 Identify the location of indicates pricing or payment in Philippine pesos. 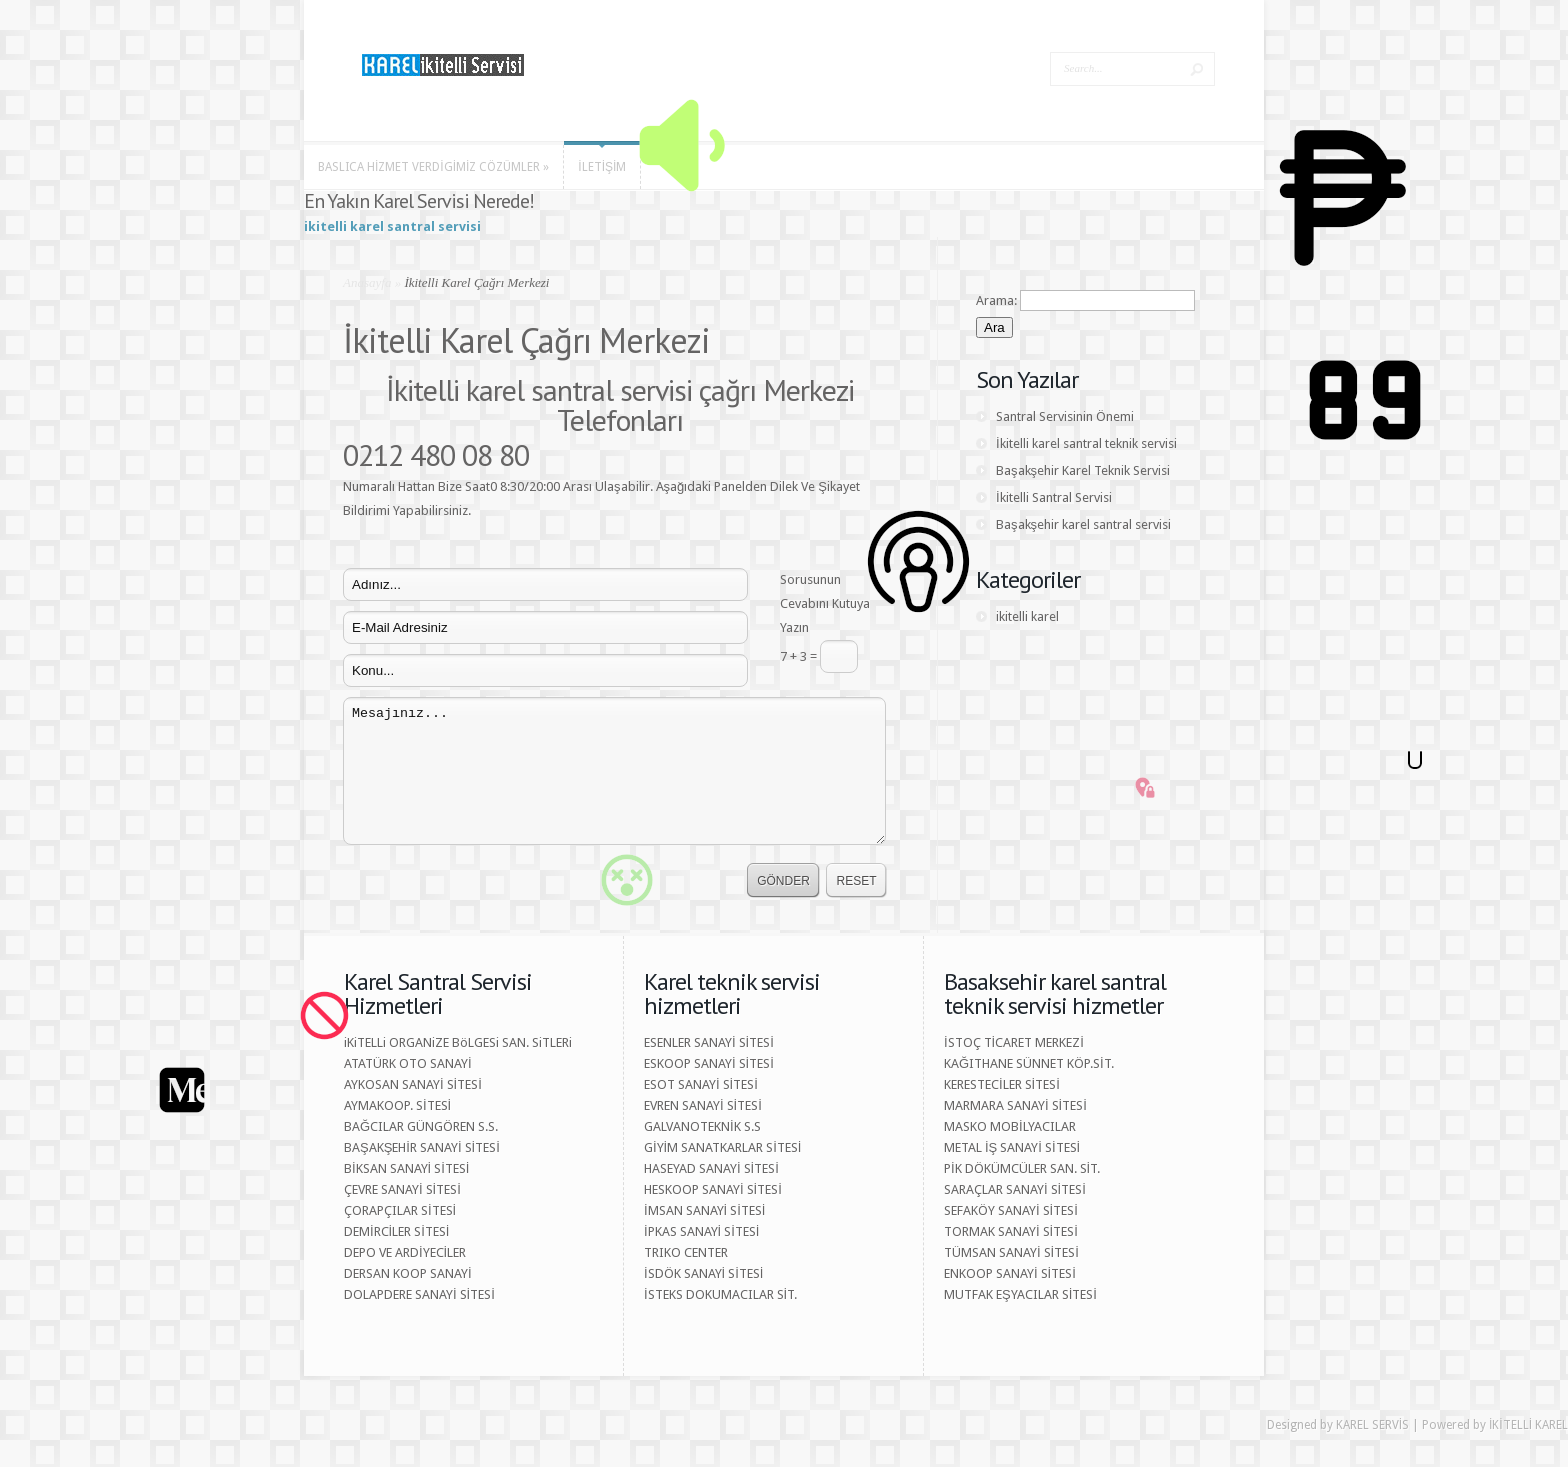
(1338, 198).